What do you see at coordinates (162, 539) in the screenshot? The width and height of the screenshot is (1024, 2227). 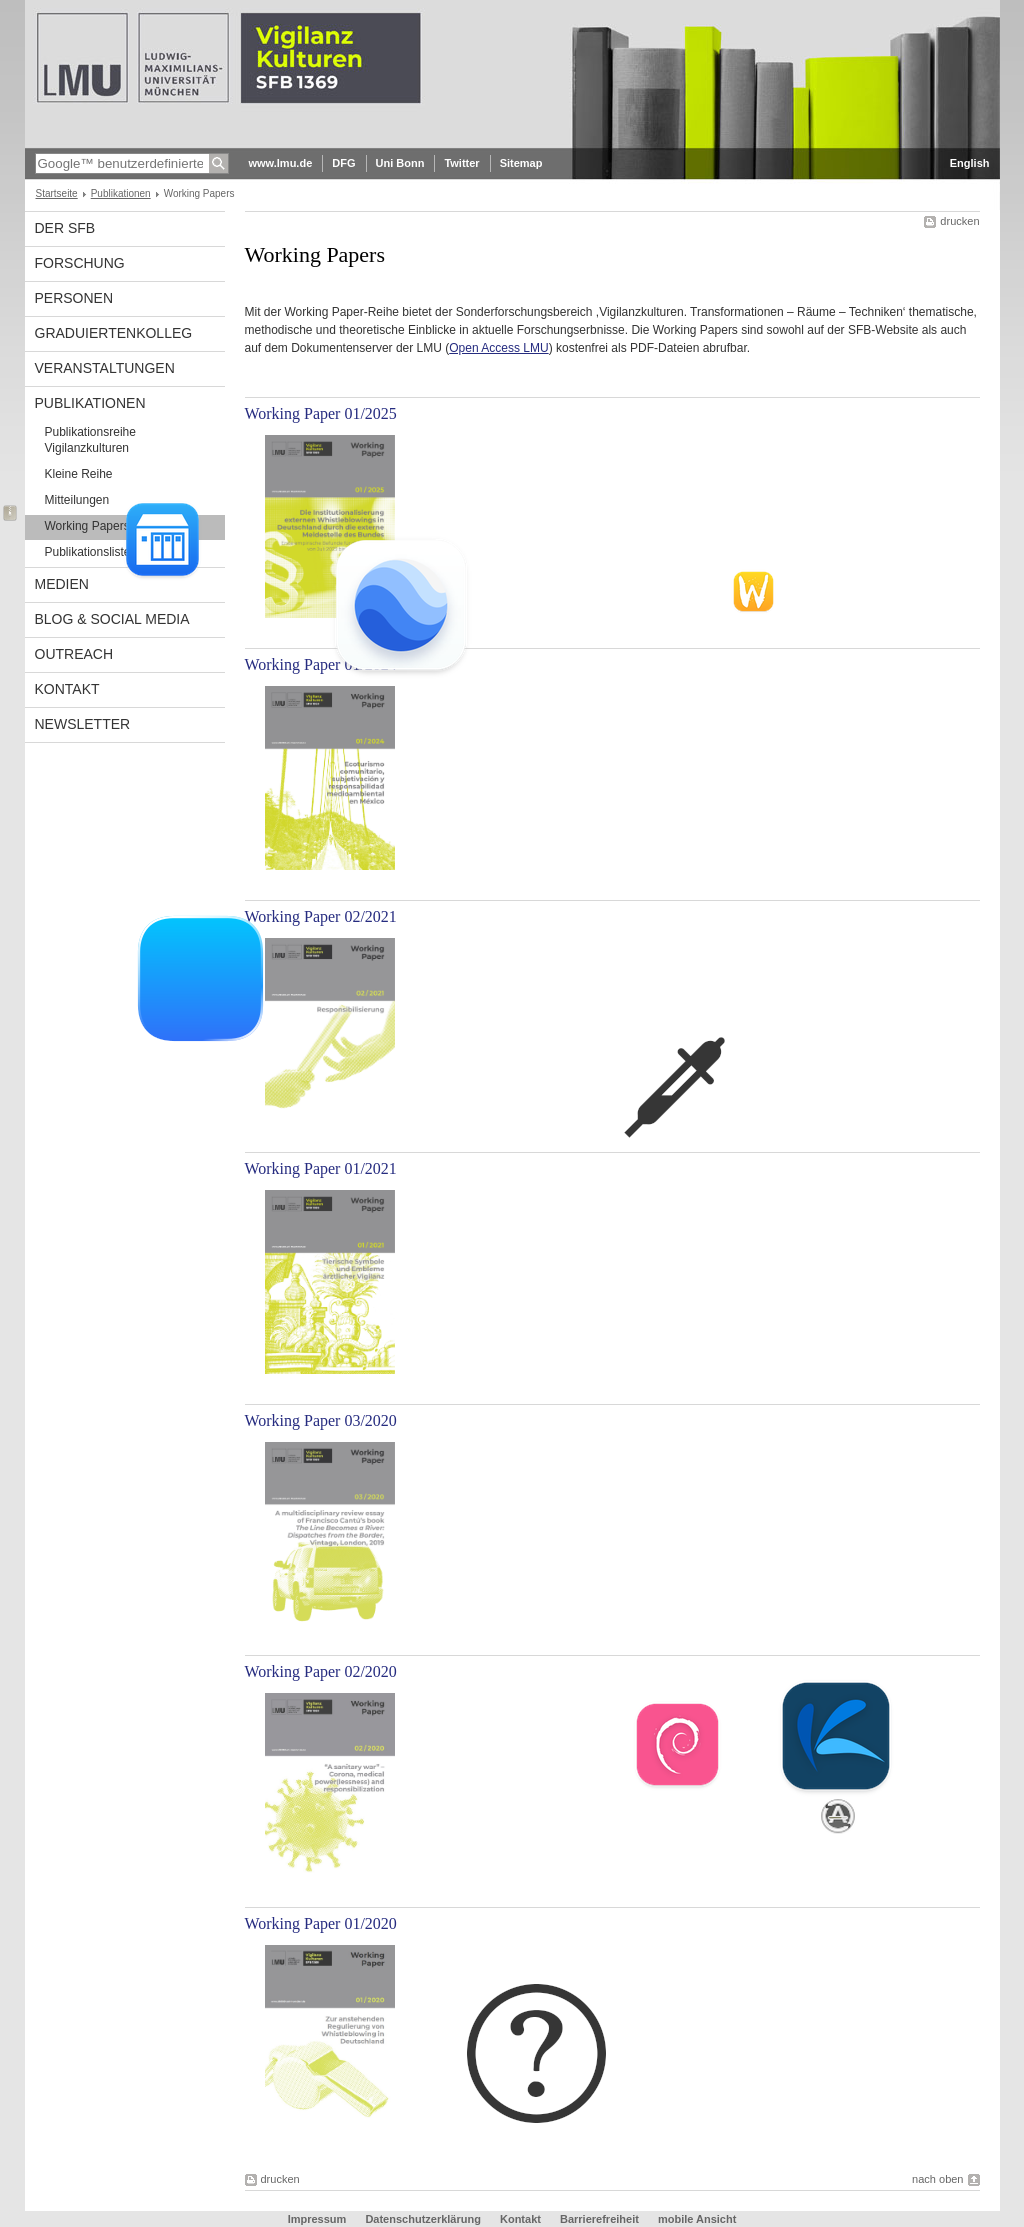 I see `open synology nas management app` at bounding box center [162, 539].